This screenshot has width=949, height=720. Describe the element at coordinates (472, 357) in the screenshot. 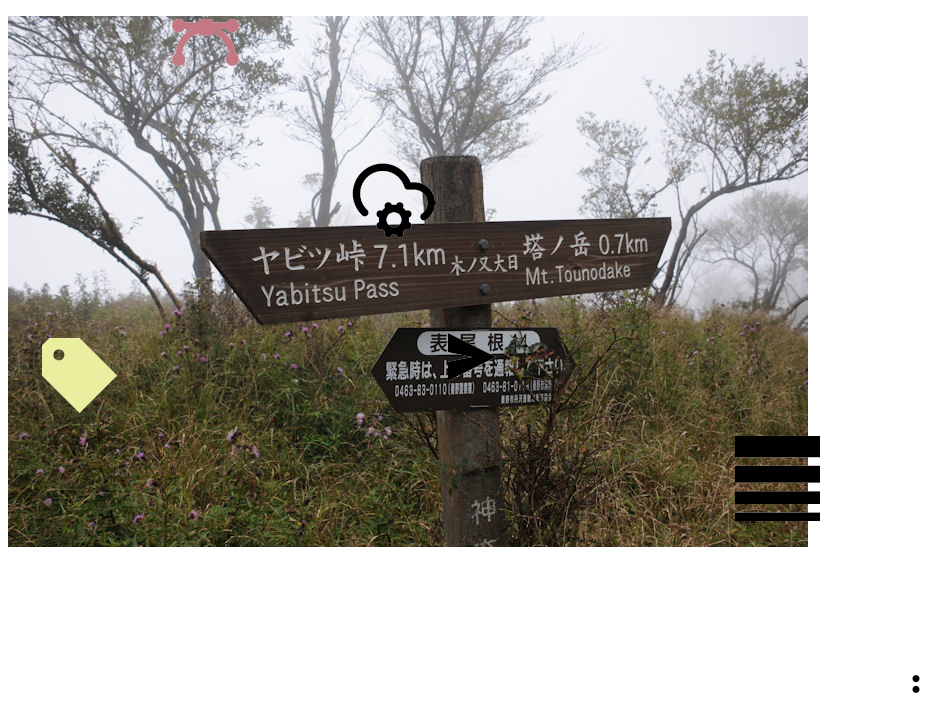

I see `send a message or submit content` at that location.